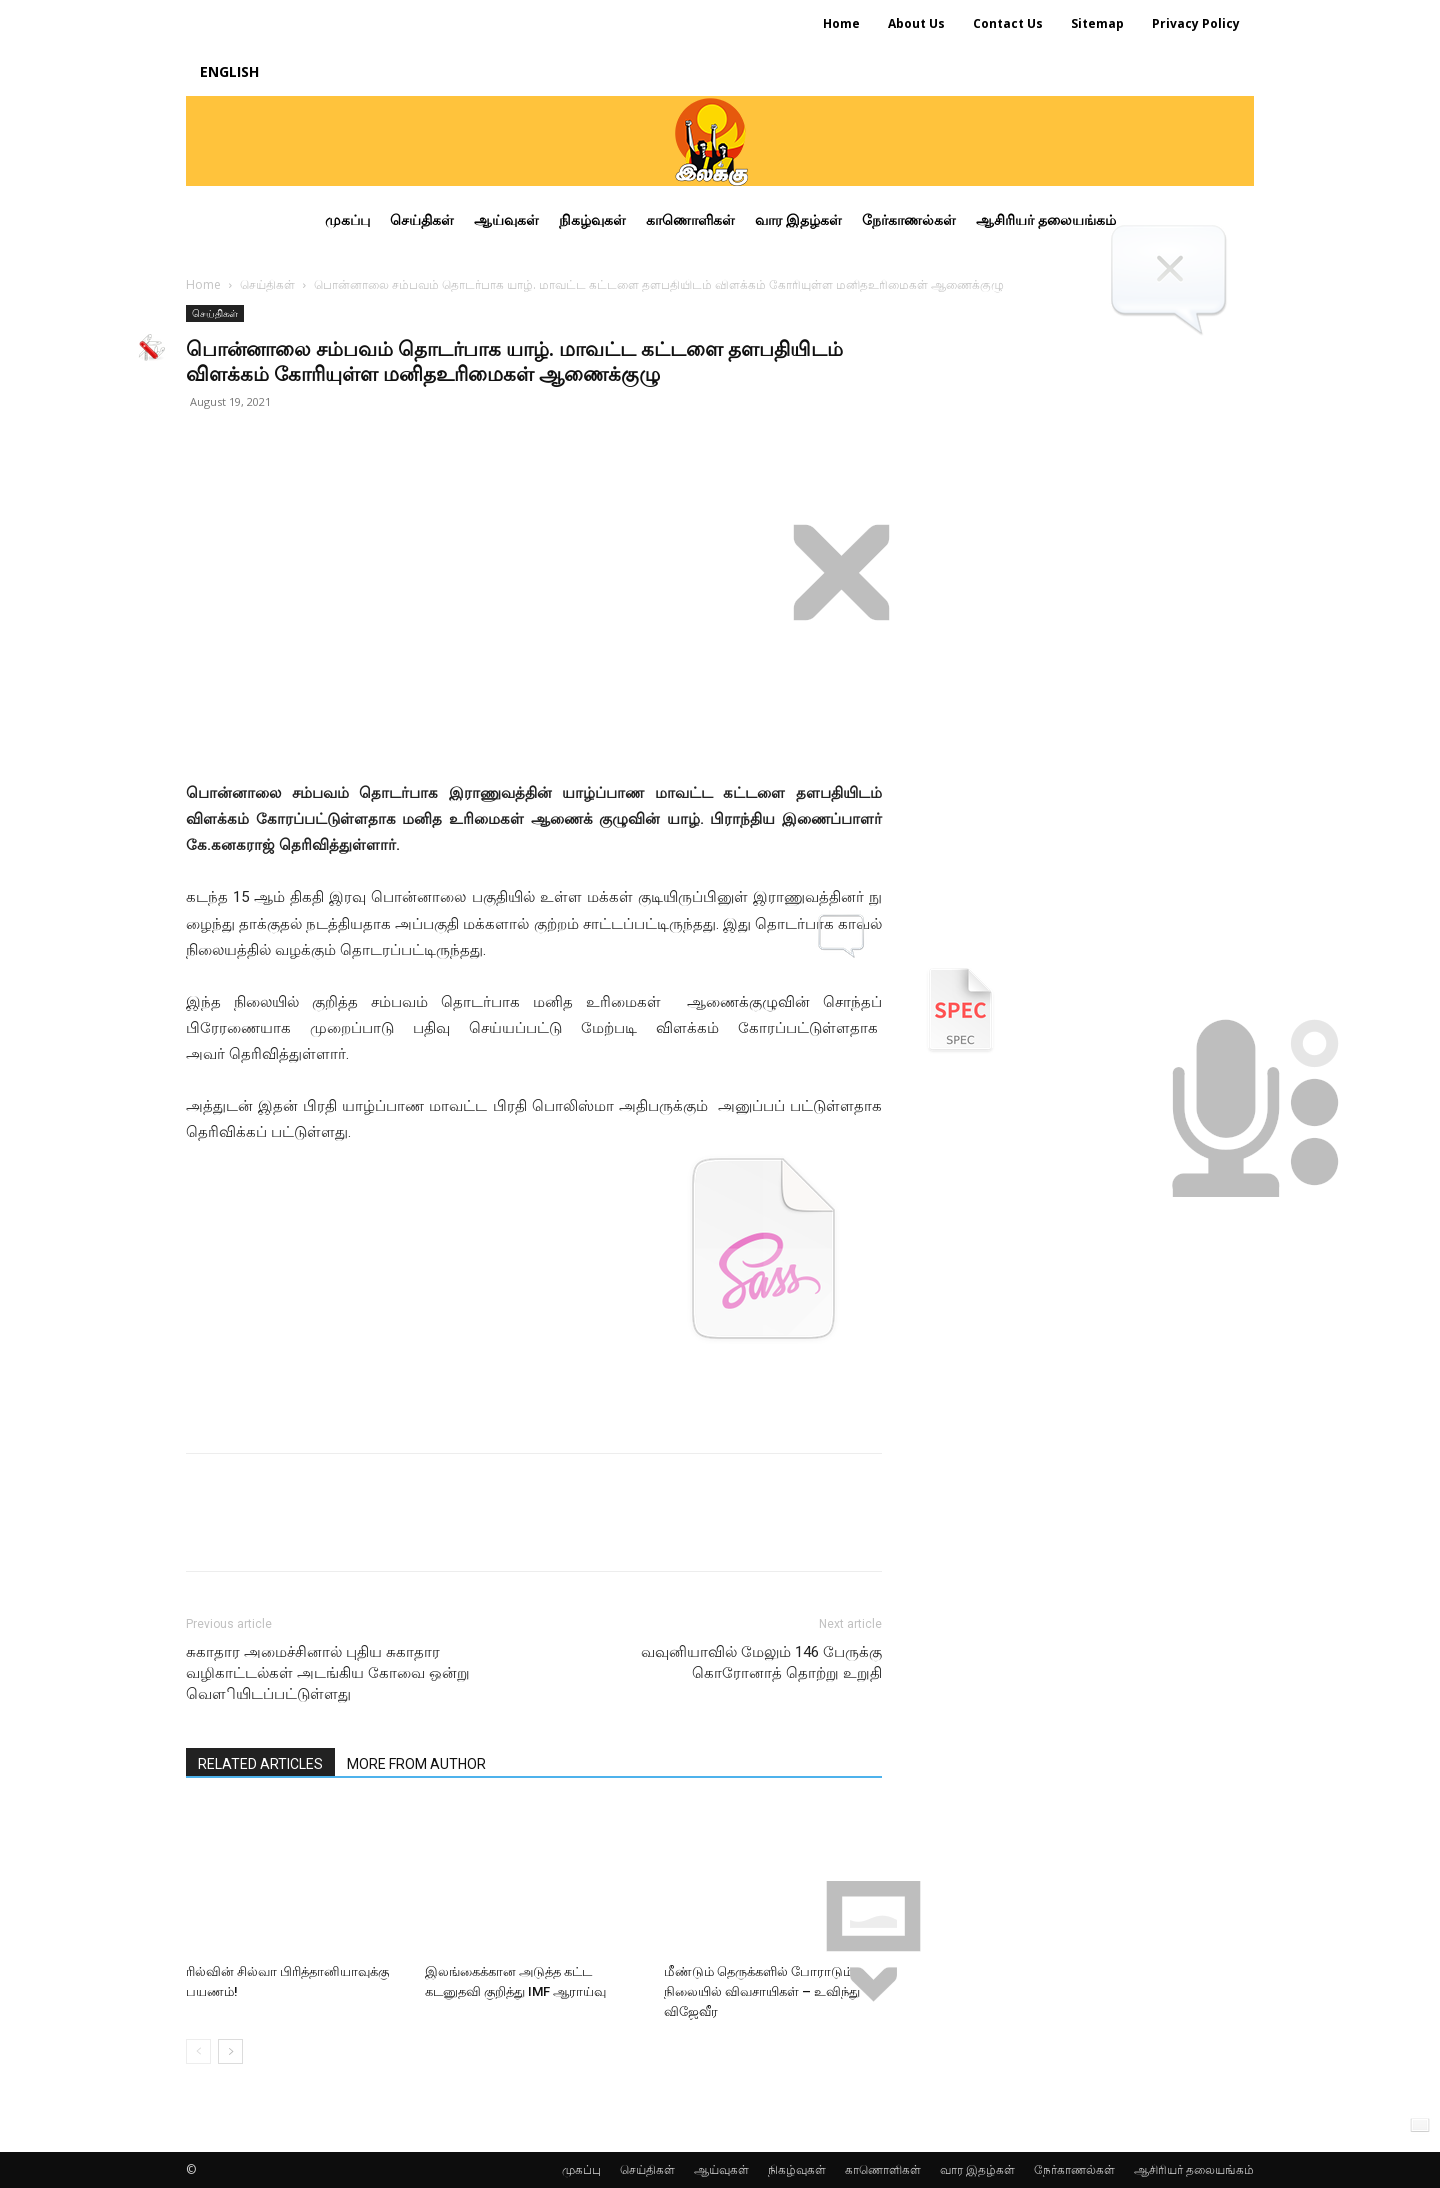 The width and height of the screenshot is (1440, 2188). What do you see at coordinates (841, 572) in the screenshot?
I see `close the current window` at bounding box center [841, 572].